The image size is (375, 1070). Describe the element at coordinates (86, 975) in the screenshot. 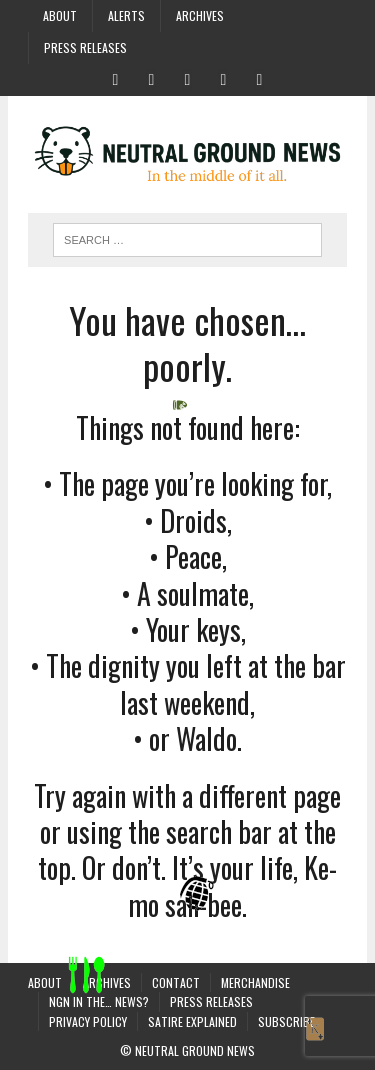

I see `view nearby restaurants or dining options` at that location.